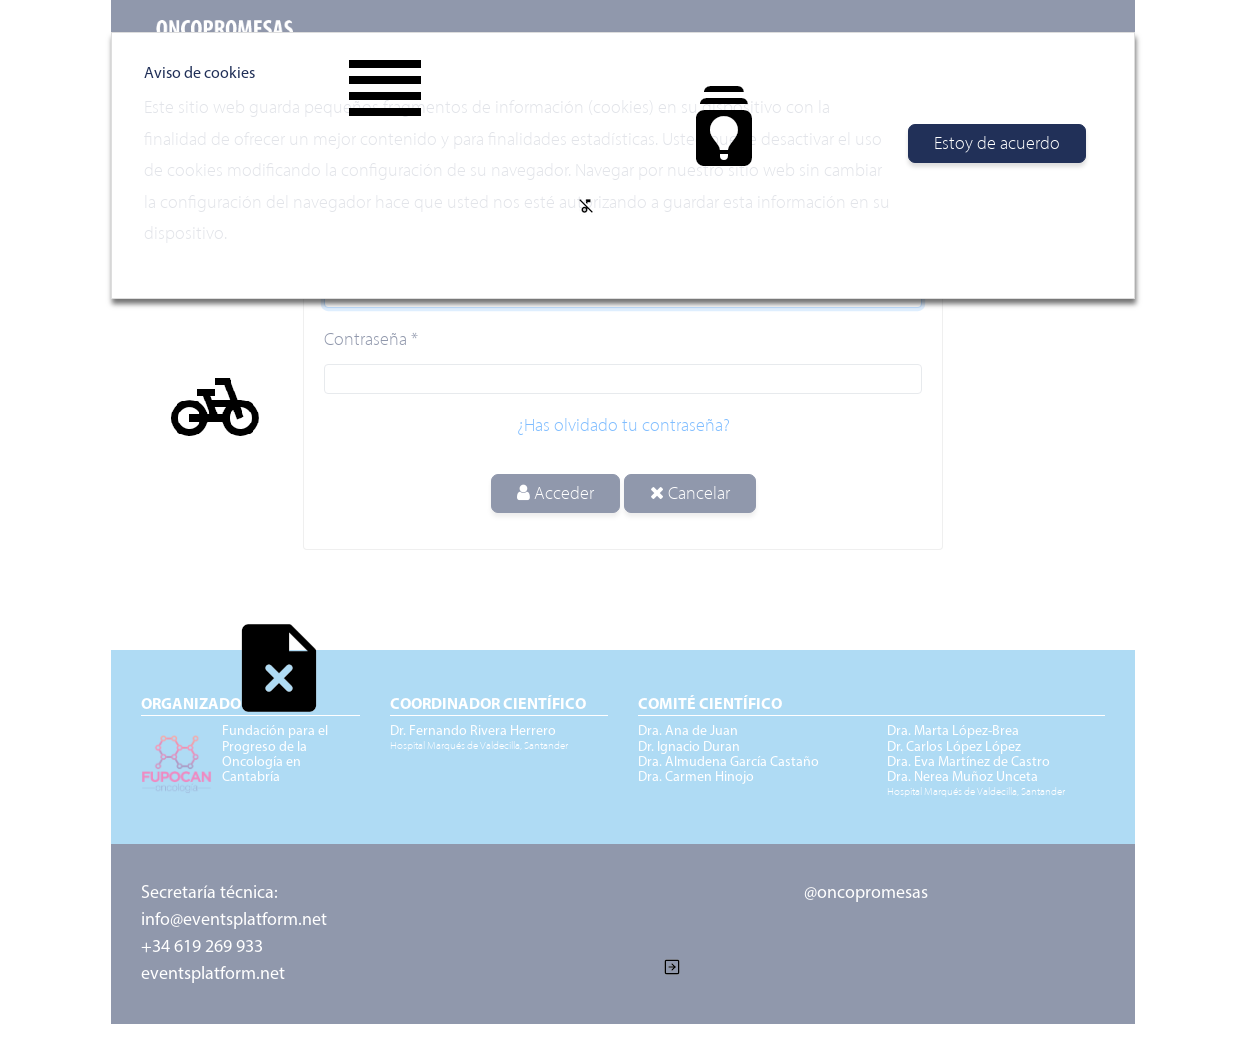  Describe the element at coordinates (672, 967) in the screenshot. I see `proceed to the next step` at that location.